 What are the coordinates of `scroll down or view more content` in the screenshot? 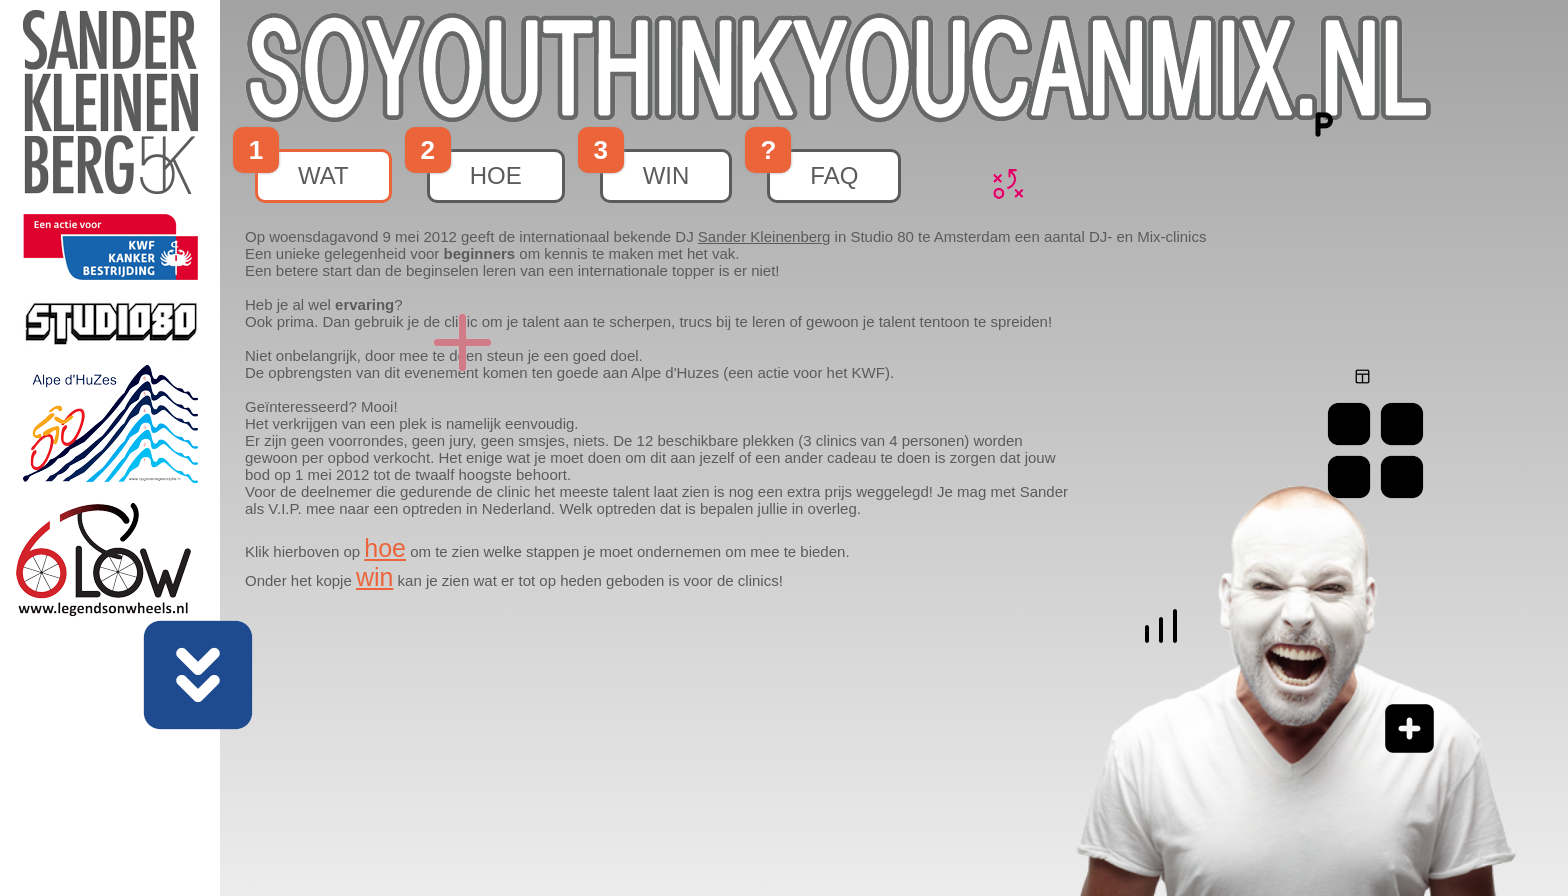 It's located at (198, 675).